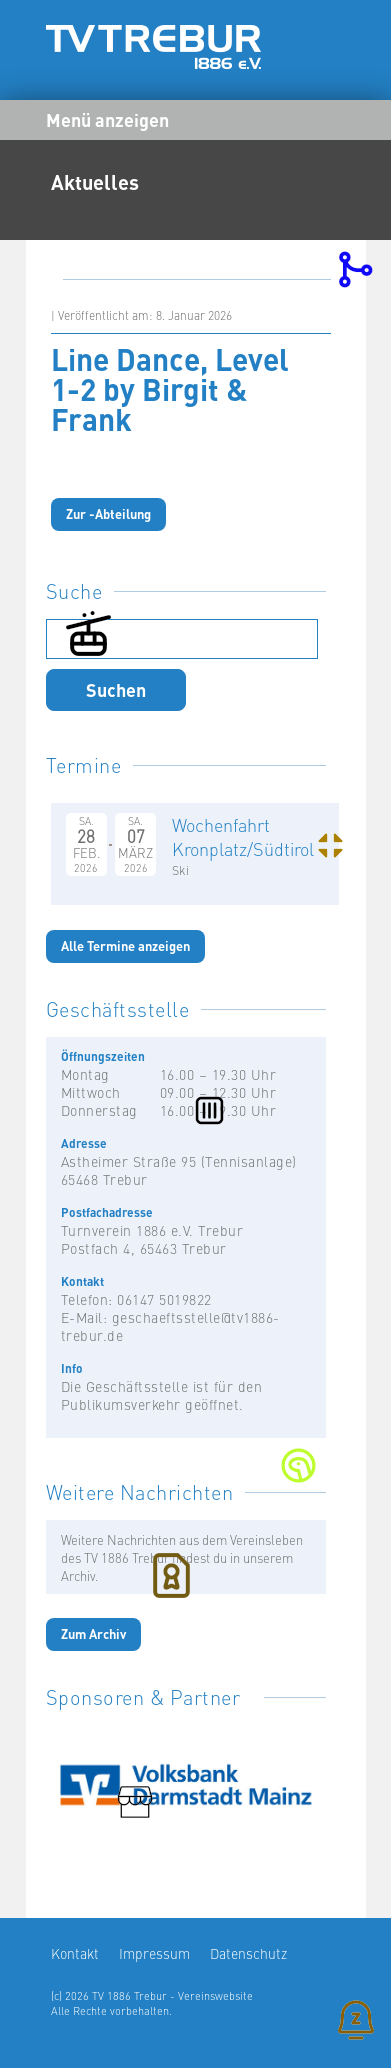  What do you see at coordinates (298, 1465) in the screenshot?
I see `link to Deno runtime or project` at bounding box center [298, 1465].